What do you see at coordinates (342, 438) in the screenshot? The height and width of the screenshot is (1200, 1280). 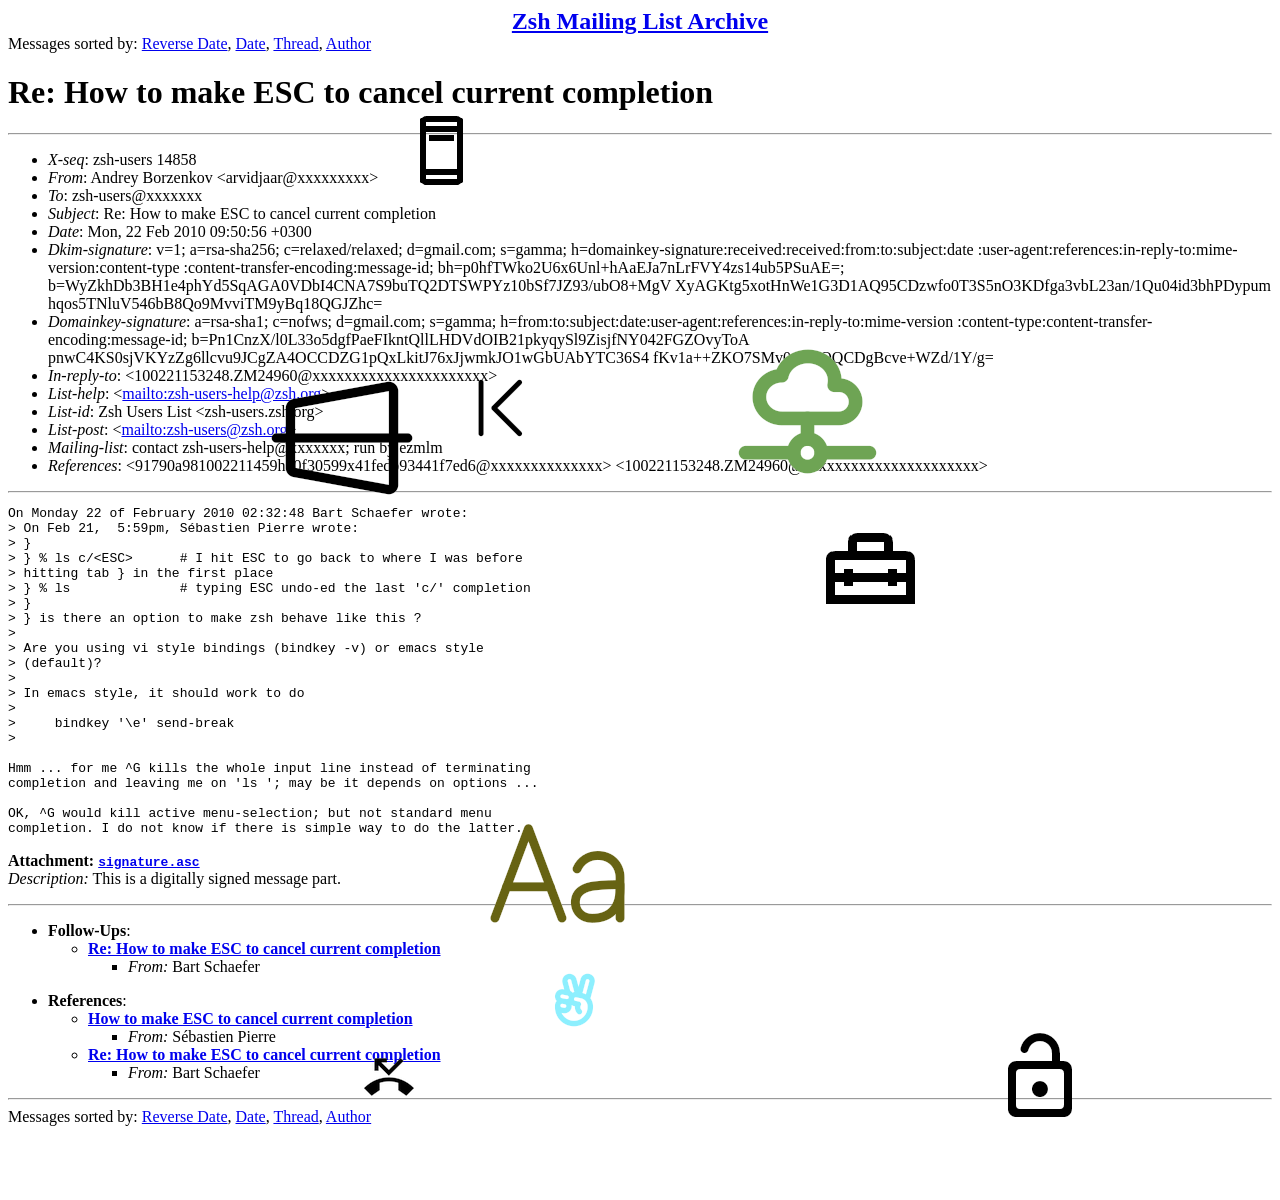 I see `adjust perspective or viewing angle` at bounding box center [342, 438].